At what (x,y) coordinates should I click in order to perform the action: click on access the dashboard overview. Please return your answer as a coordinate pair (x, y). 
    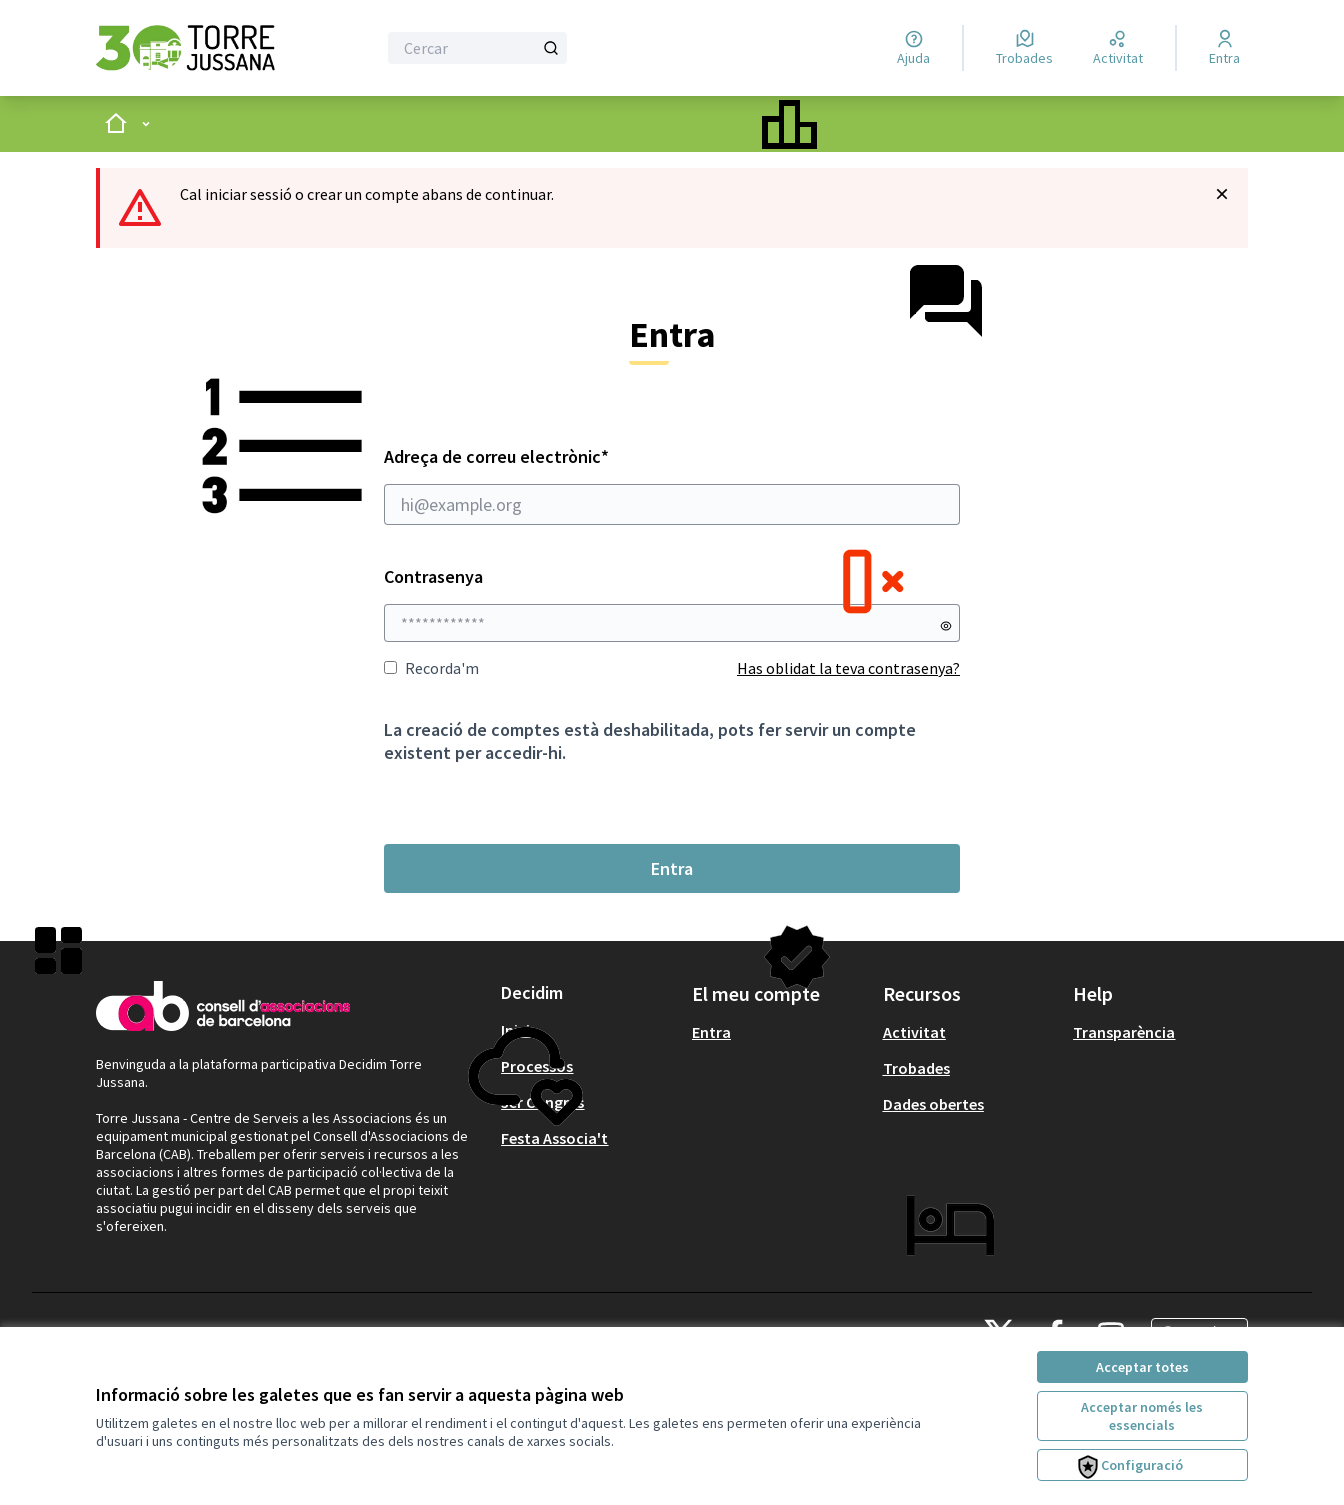
    Looking at the image, I should click on (58, 950).